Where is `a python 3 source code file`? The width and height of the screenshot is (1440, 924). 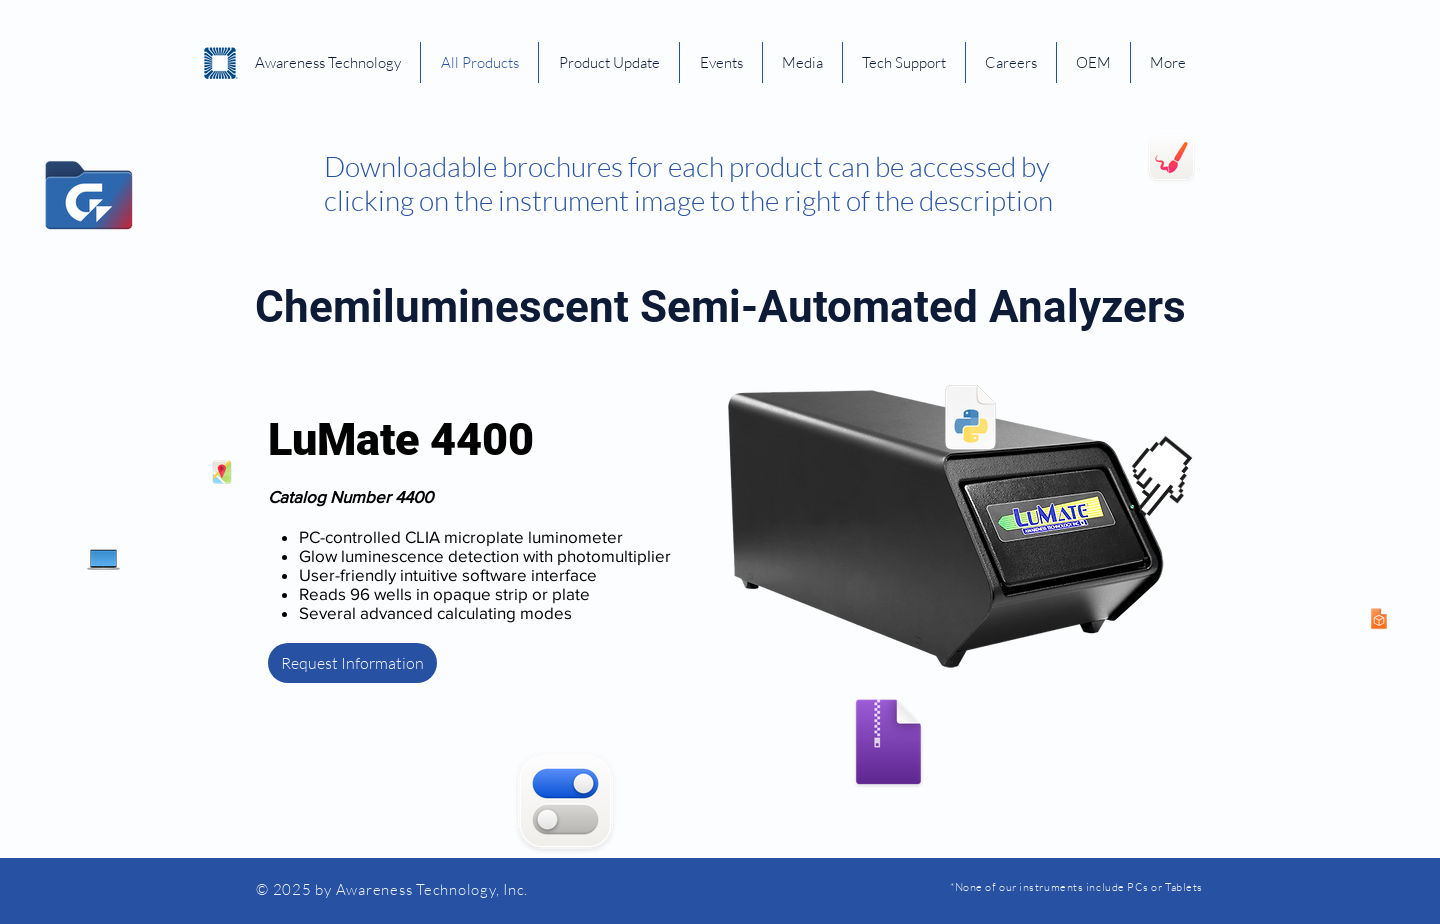
a python 3 source code file is located at coordinates (970, 417).